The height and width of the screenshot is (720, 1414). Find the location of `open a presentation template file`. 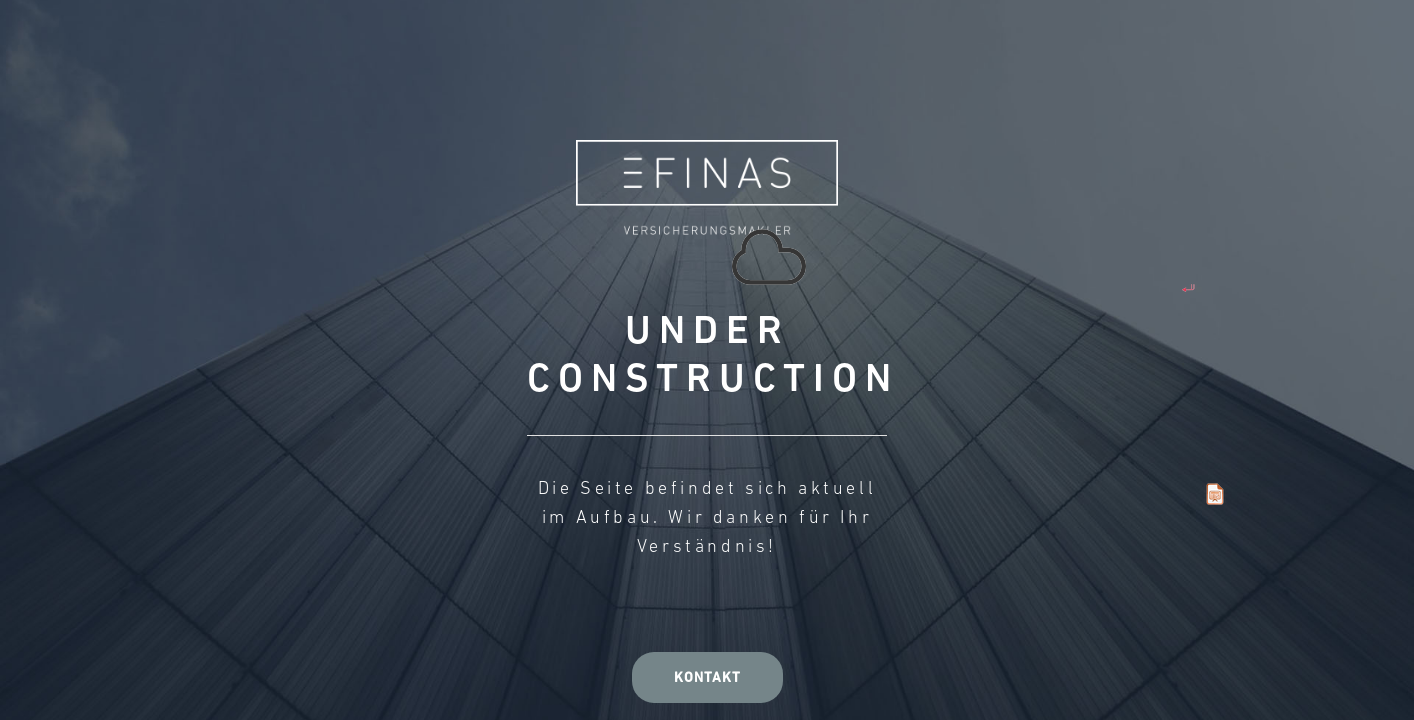

open a presentation template file is located at coordinates (1215, 494).